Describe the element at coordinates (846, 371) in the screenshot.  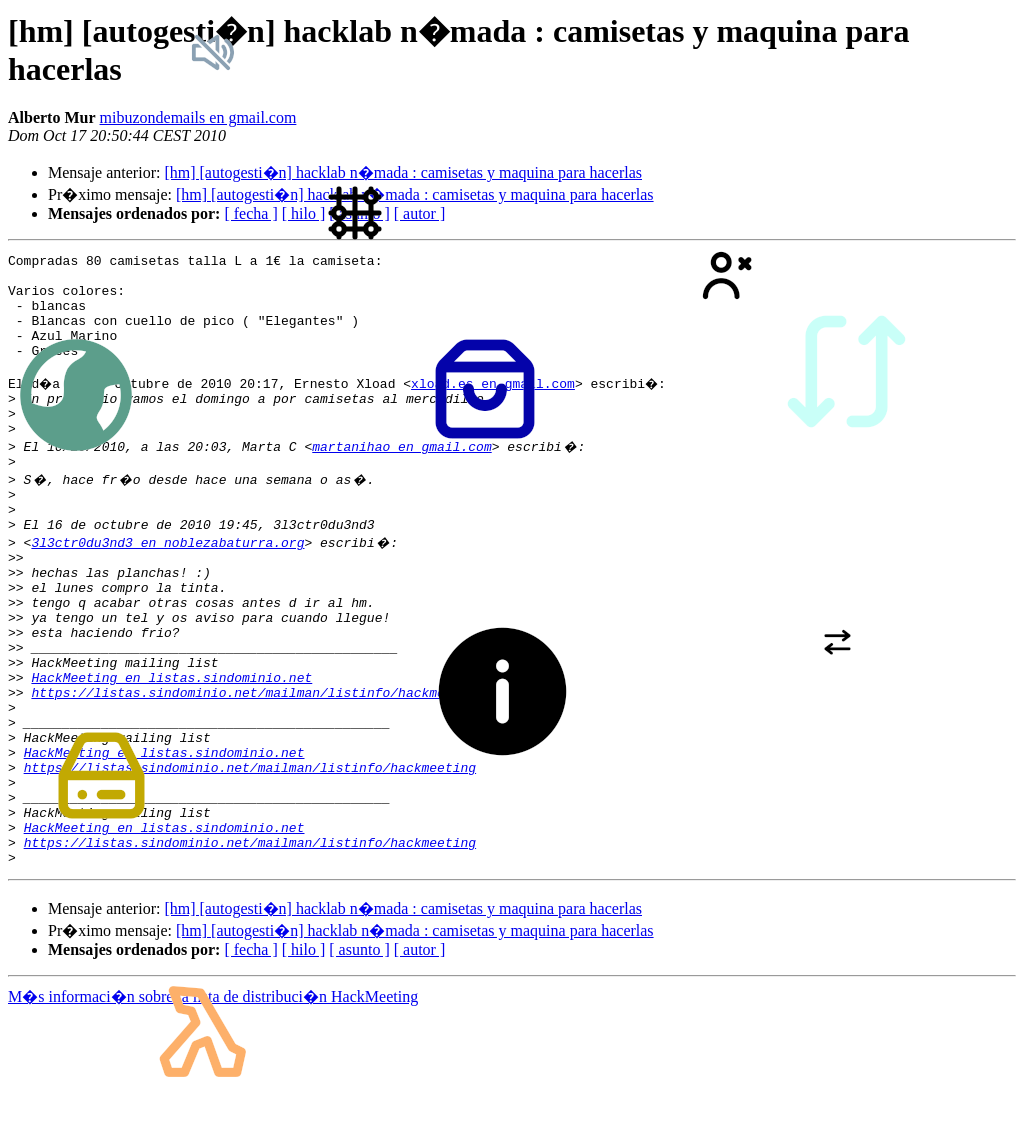
I see `flip or mirror content horizontally` at that location.